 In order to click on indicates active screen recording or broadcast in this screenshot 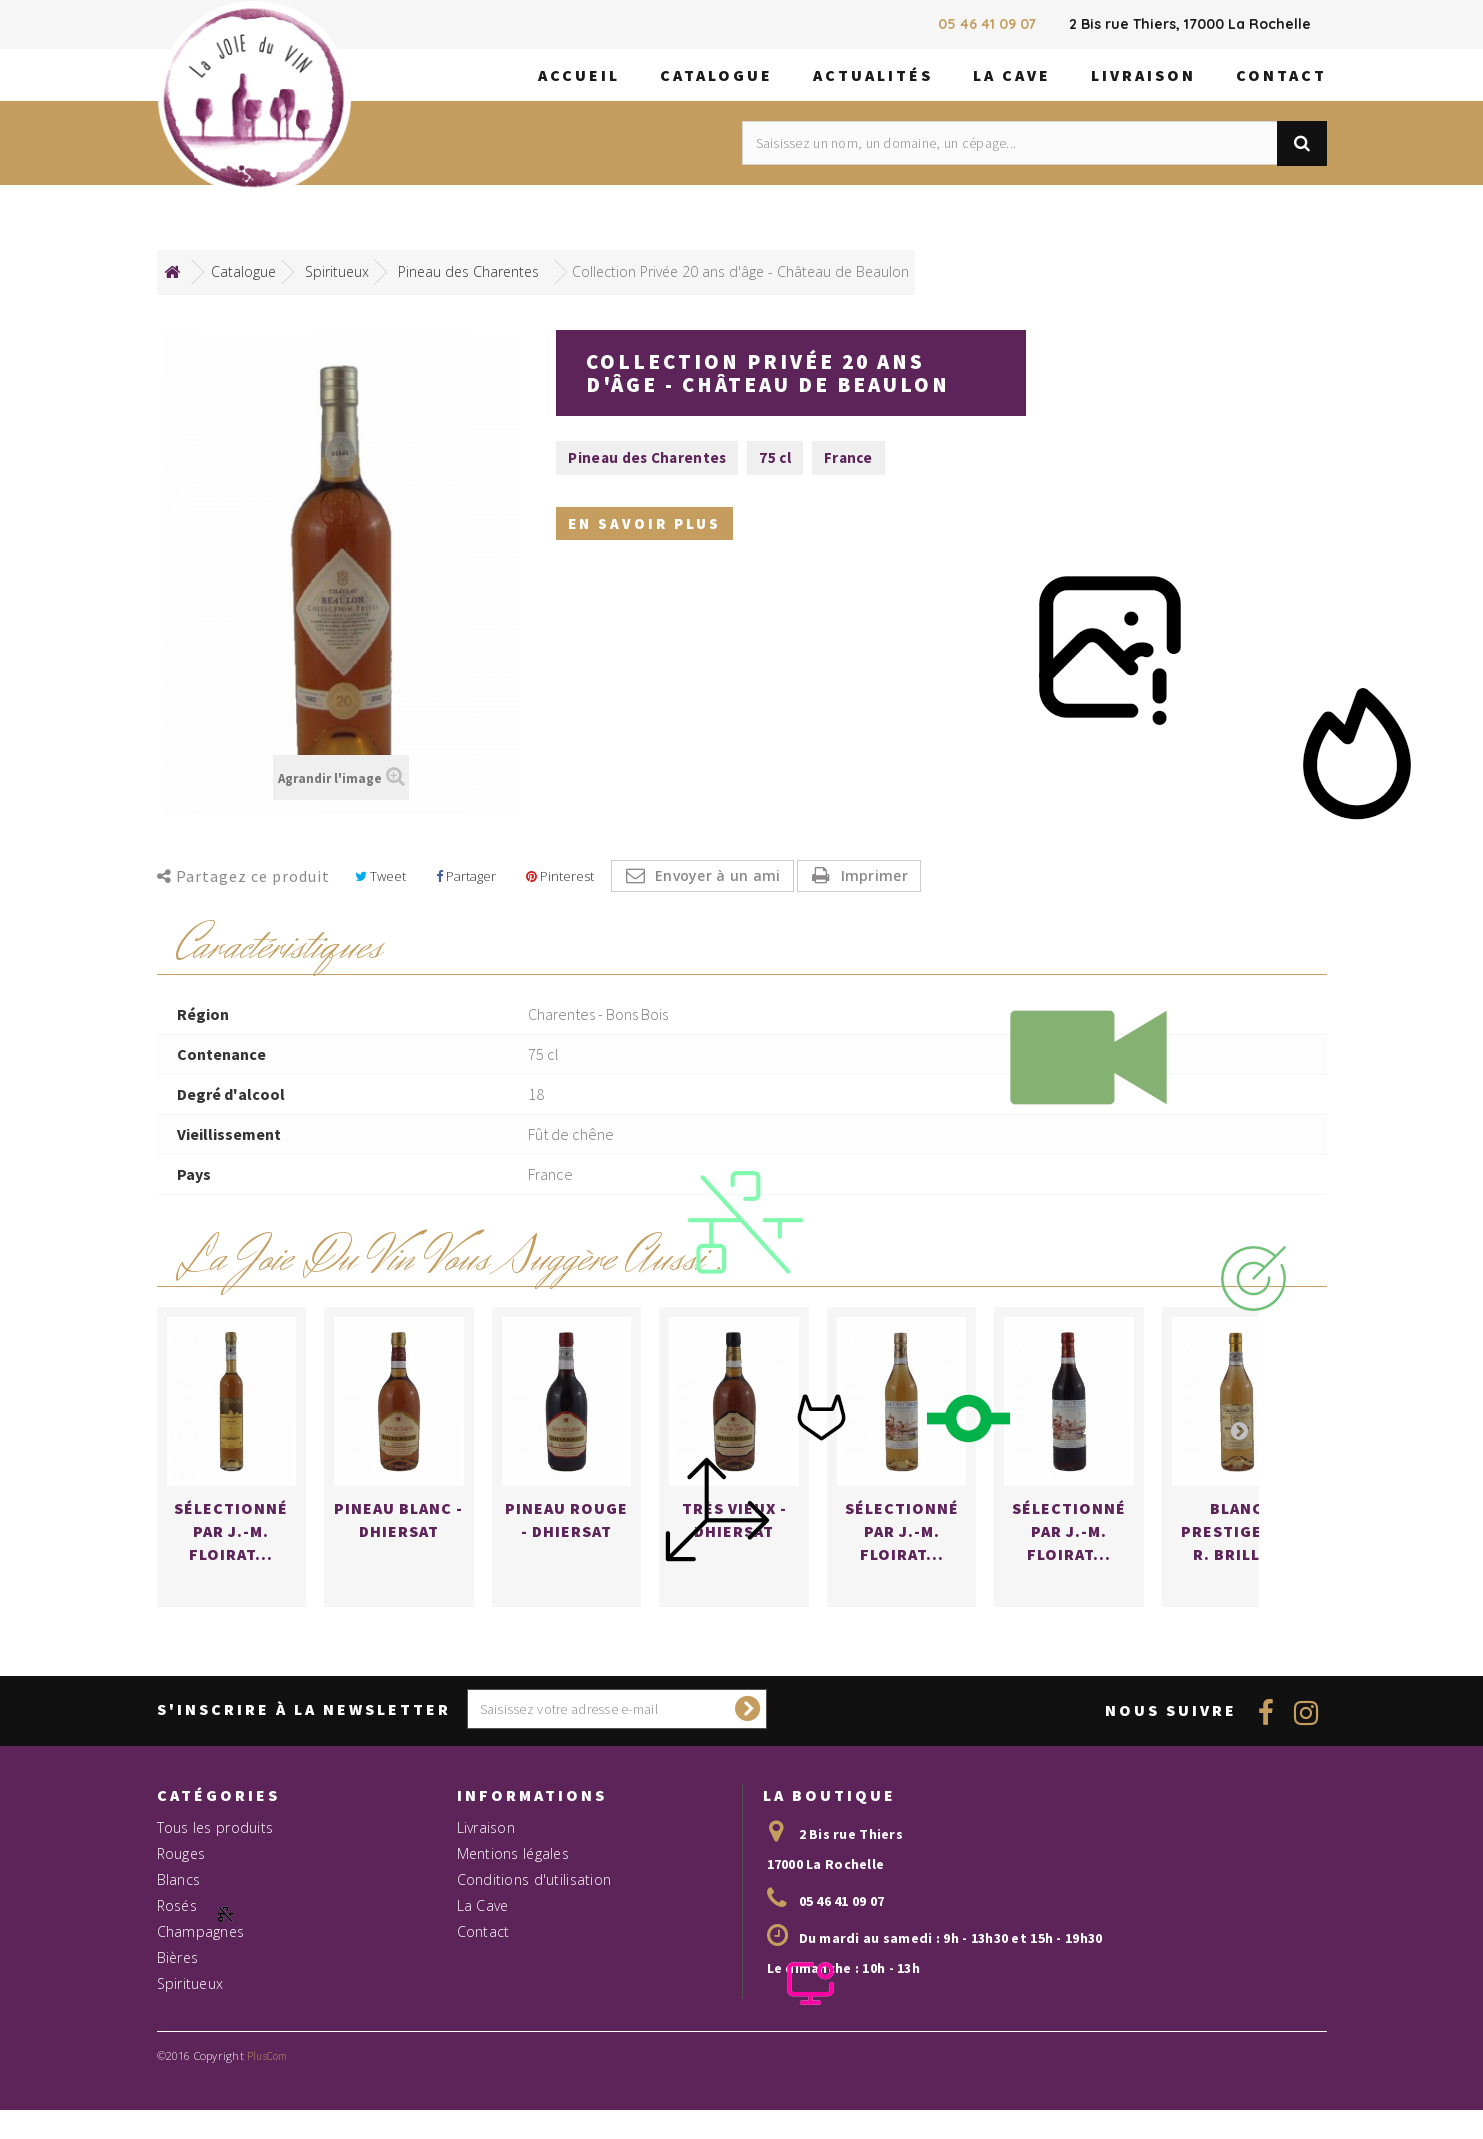, I will do `click(810, 1983)`.